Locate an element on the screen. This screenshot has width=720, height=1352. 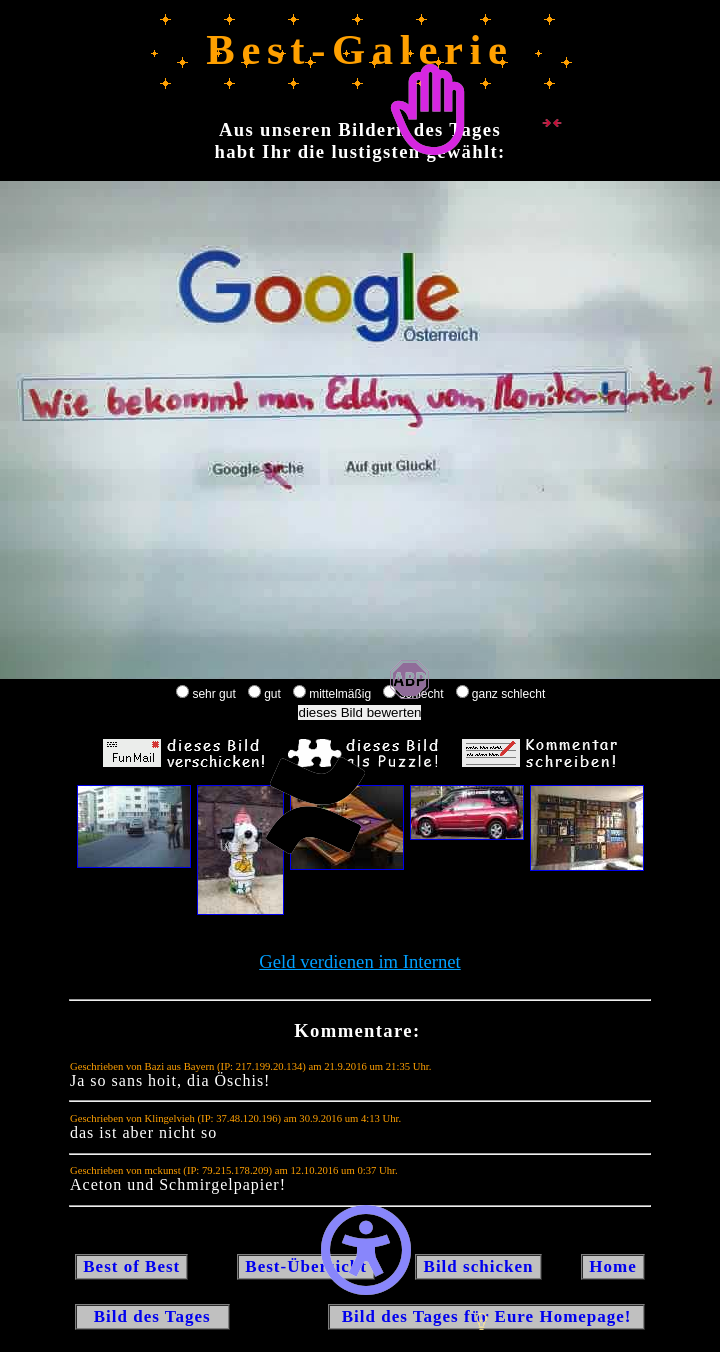
stop or pause current action is located at coordinates (428, 111).